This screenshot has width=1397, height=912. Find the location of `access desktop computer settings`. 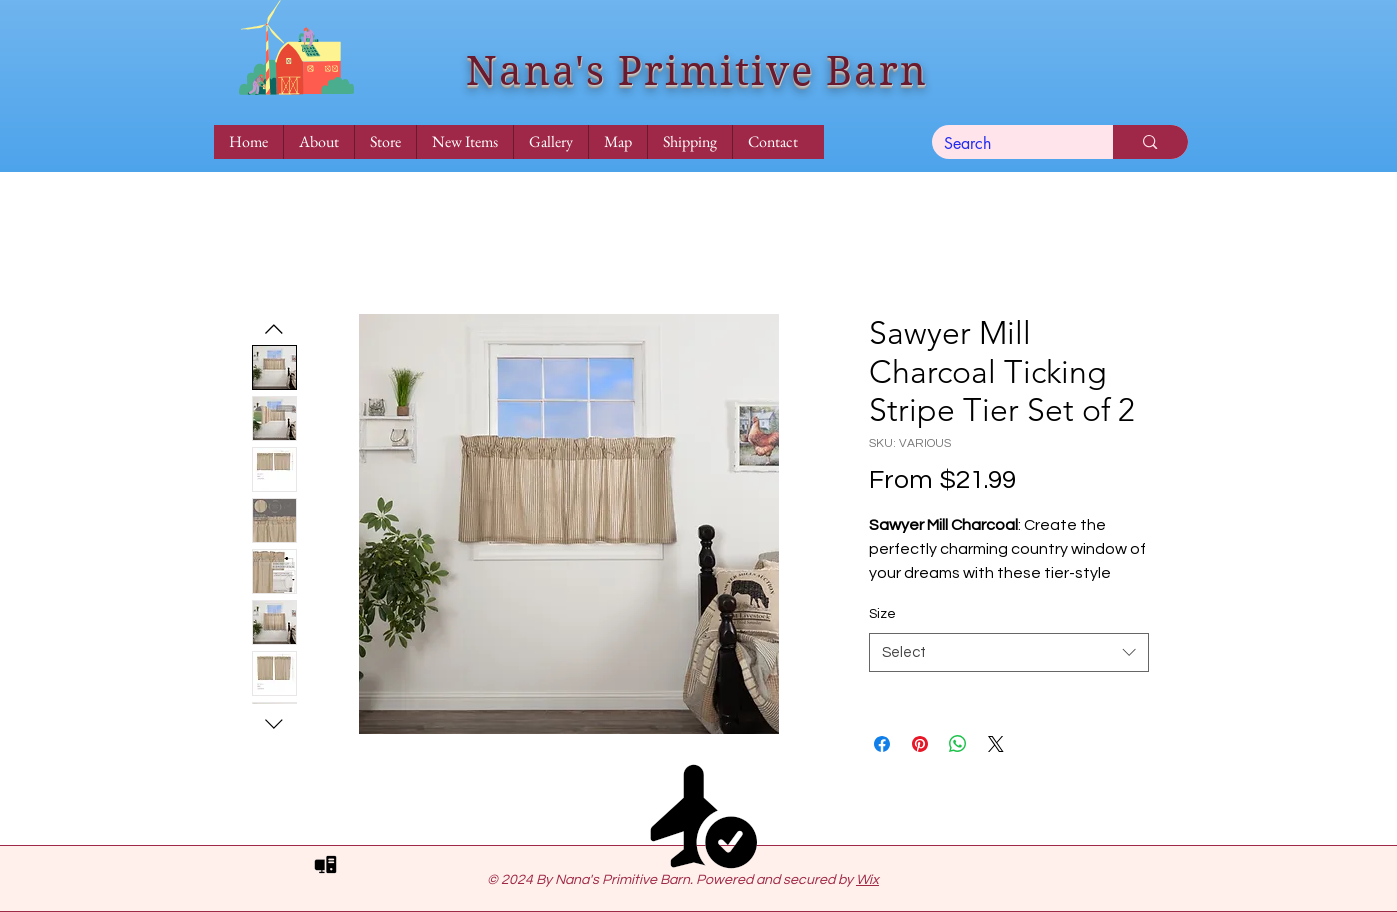

access desktop computer settings is located at coordinates (325, 864).